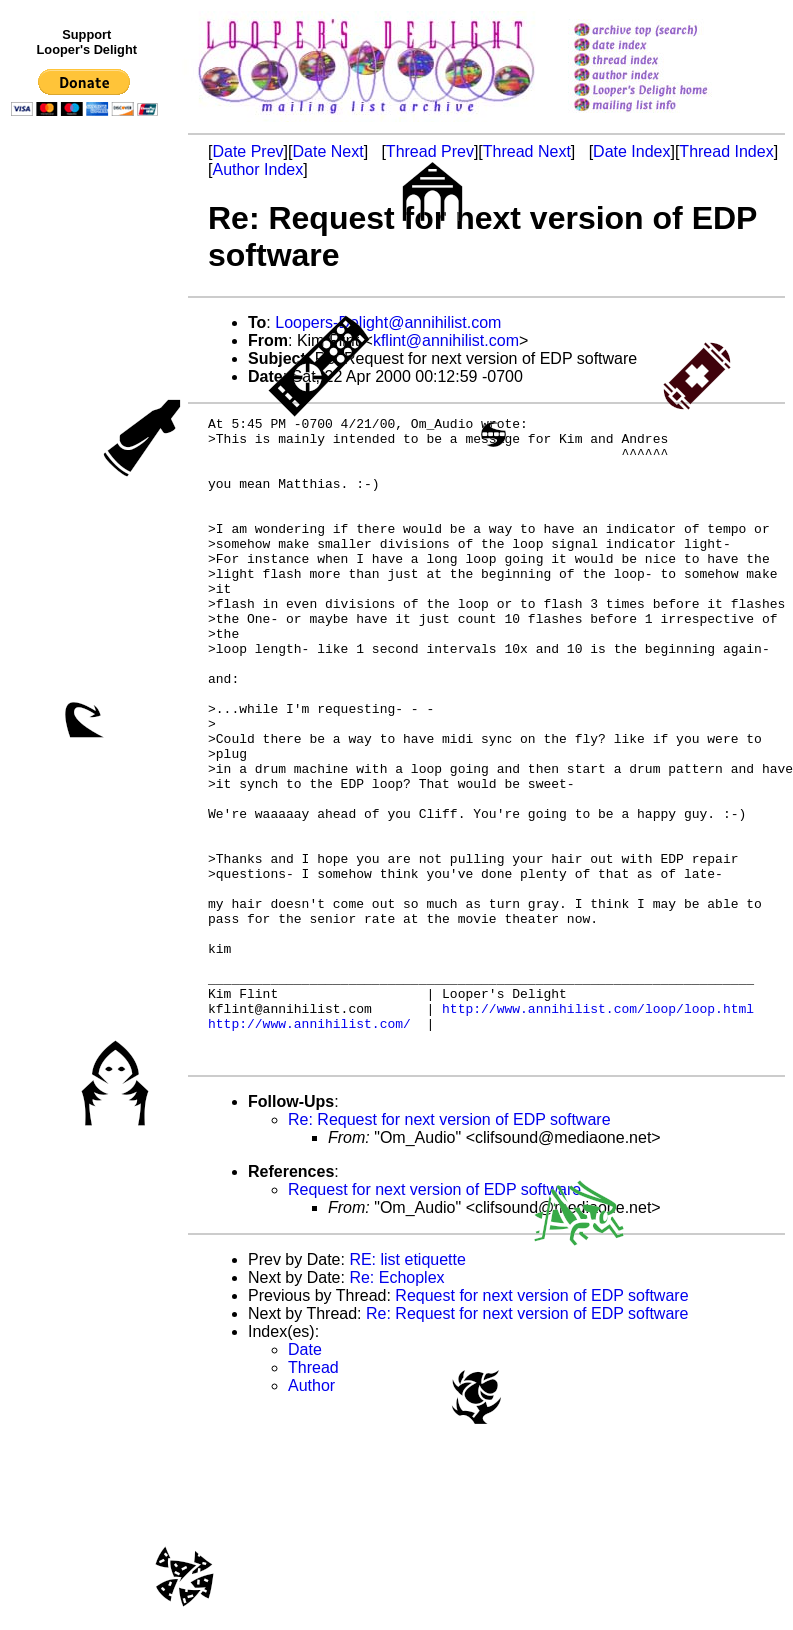 This screenshot has height=1630, width=793. Describe the element at coordinates (184, 1576) in the screenshot. I see `browse mexican food options` at that location.